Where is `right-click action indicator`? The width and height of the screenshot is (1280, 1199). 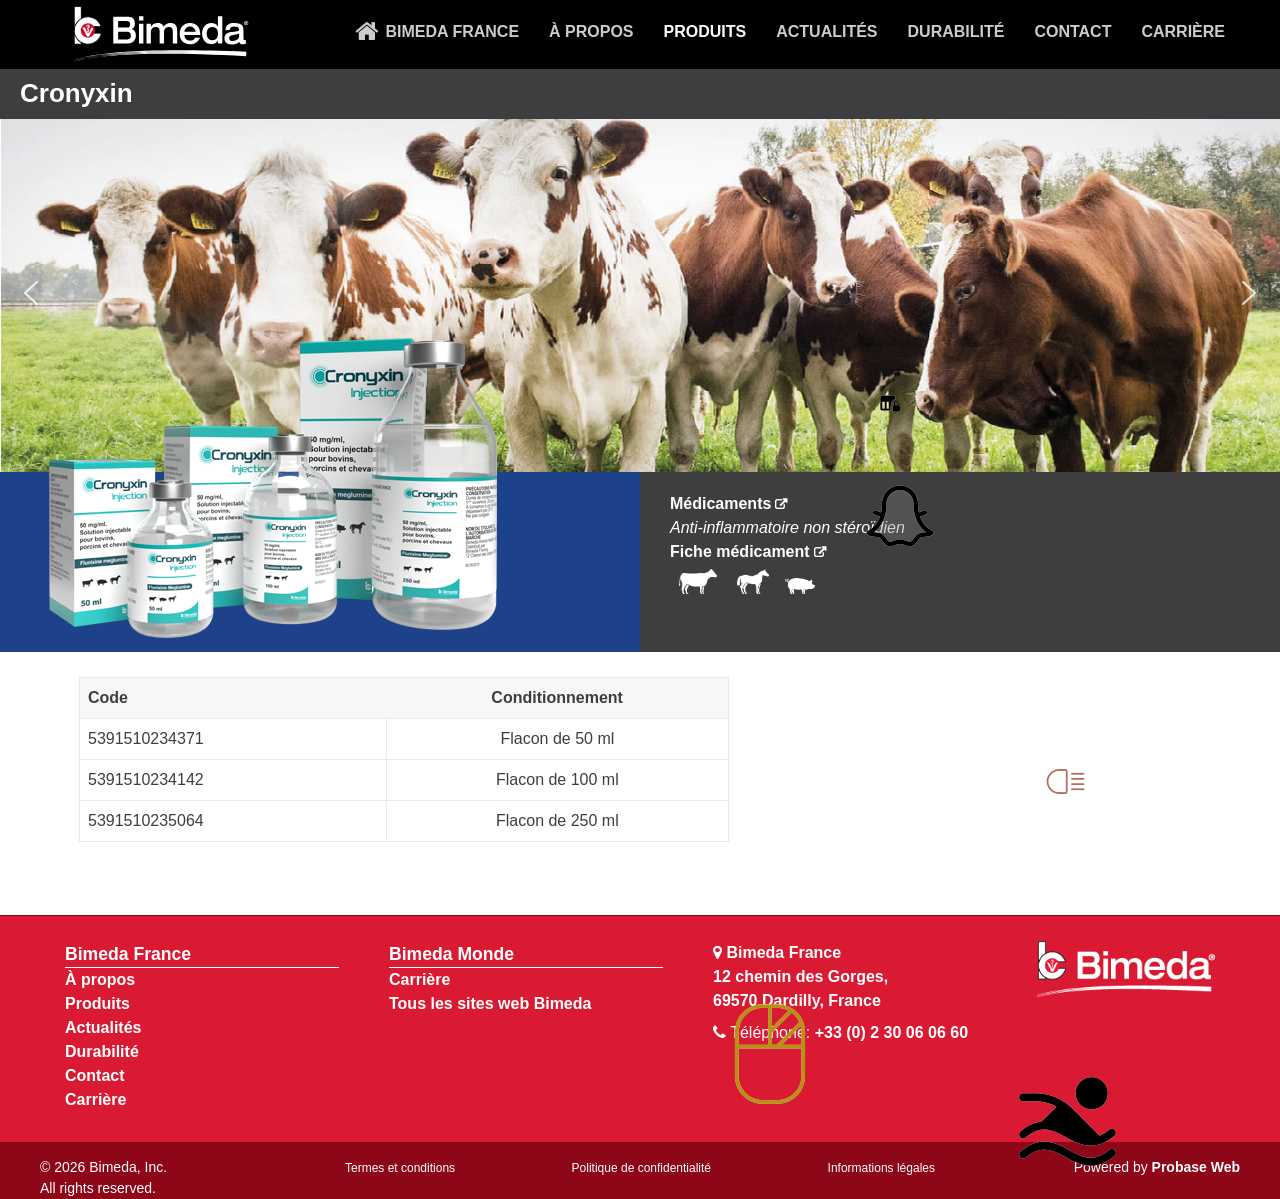
right-click action indicator is located at coordinates (770, 1054).